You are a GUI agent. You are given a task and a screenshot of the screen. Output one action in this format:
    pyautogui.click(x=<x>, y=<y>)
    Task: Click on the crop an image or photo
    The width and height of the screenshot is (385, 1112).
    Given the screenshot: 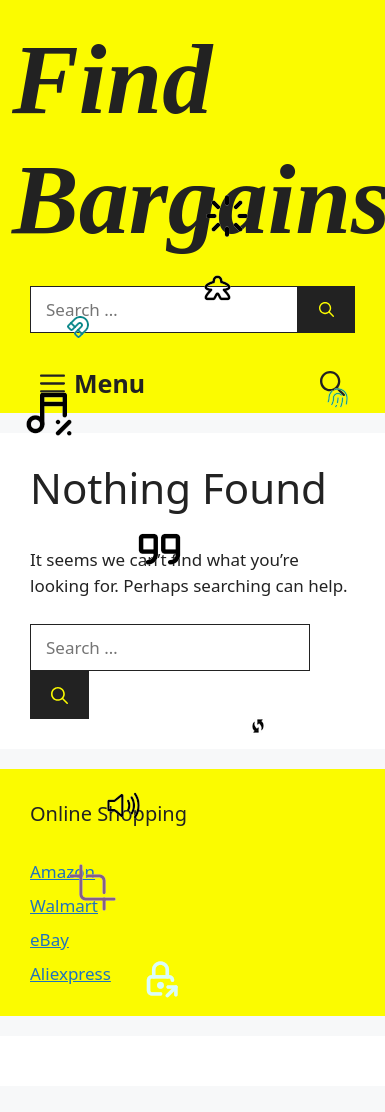 What is the action you would take?
    pyautogui.click(x=92, y=887)
    